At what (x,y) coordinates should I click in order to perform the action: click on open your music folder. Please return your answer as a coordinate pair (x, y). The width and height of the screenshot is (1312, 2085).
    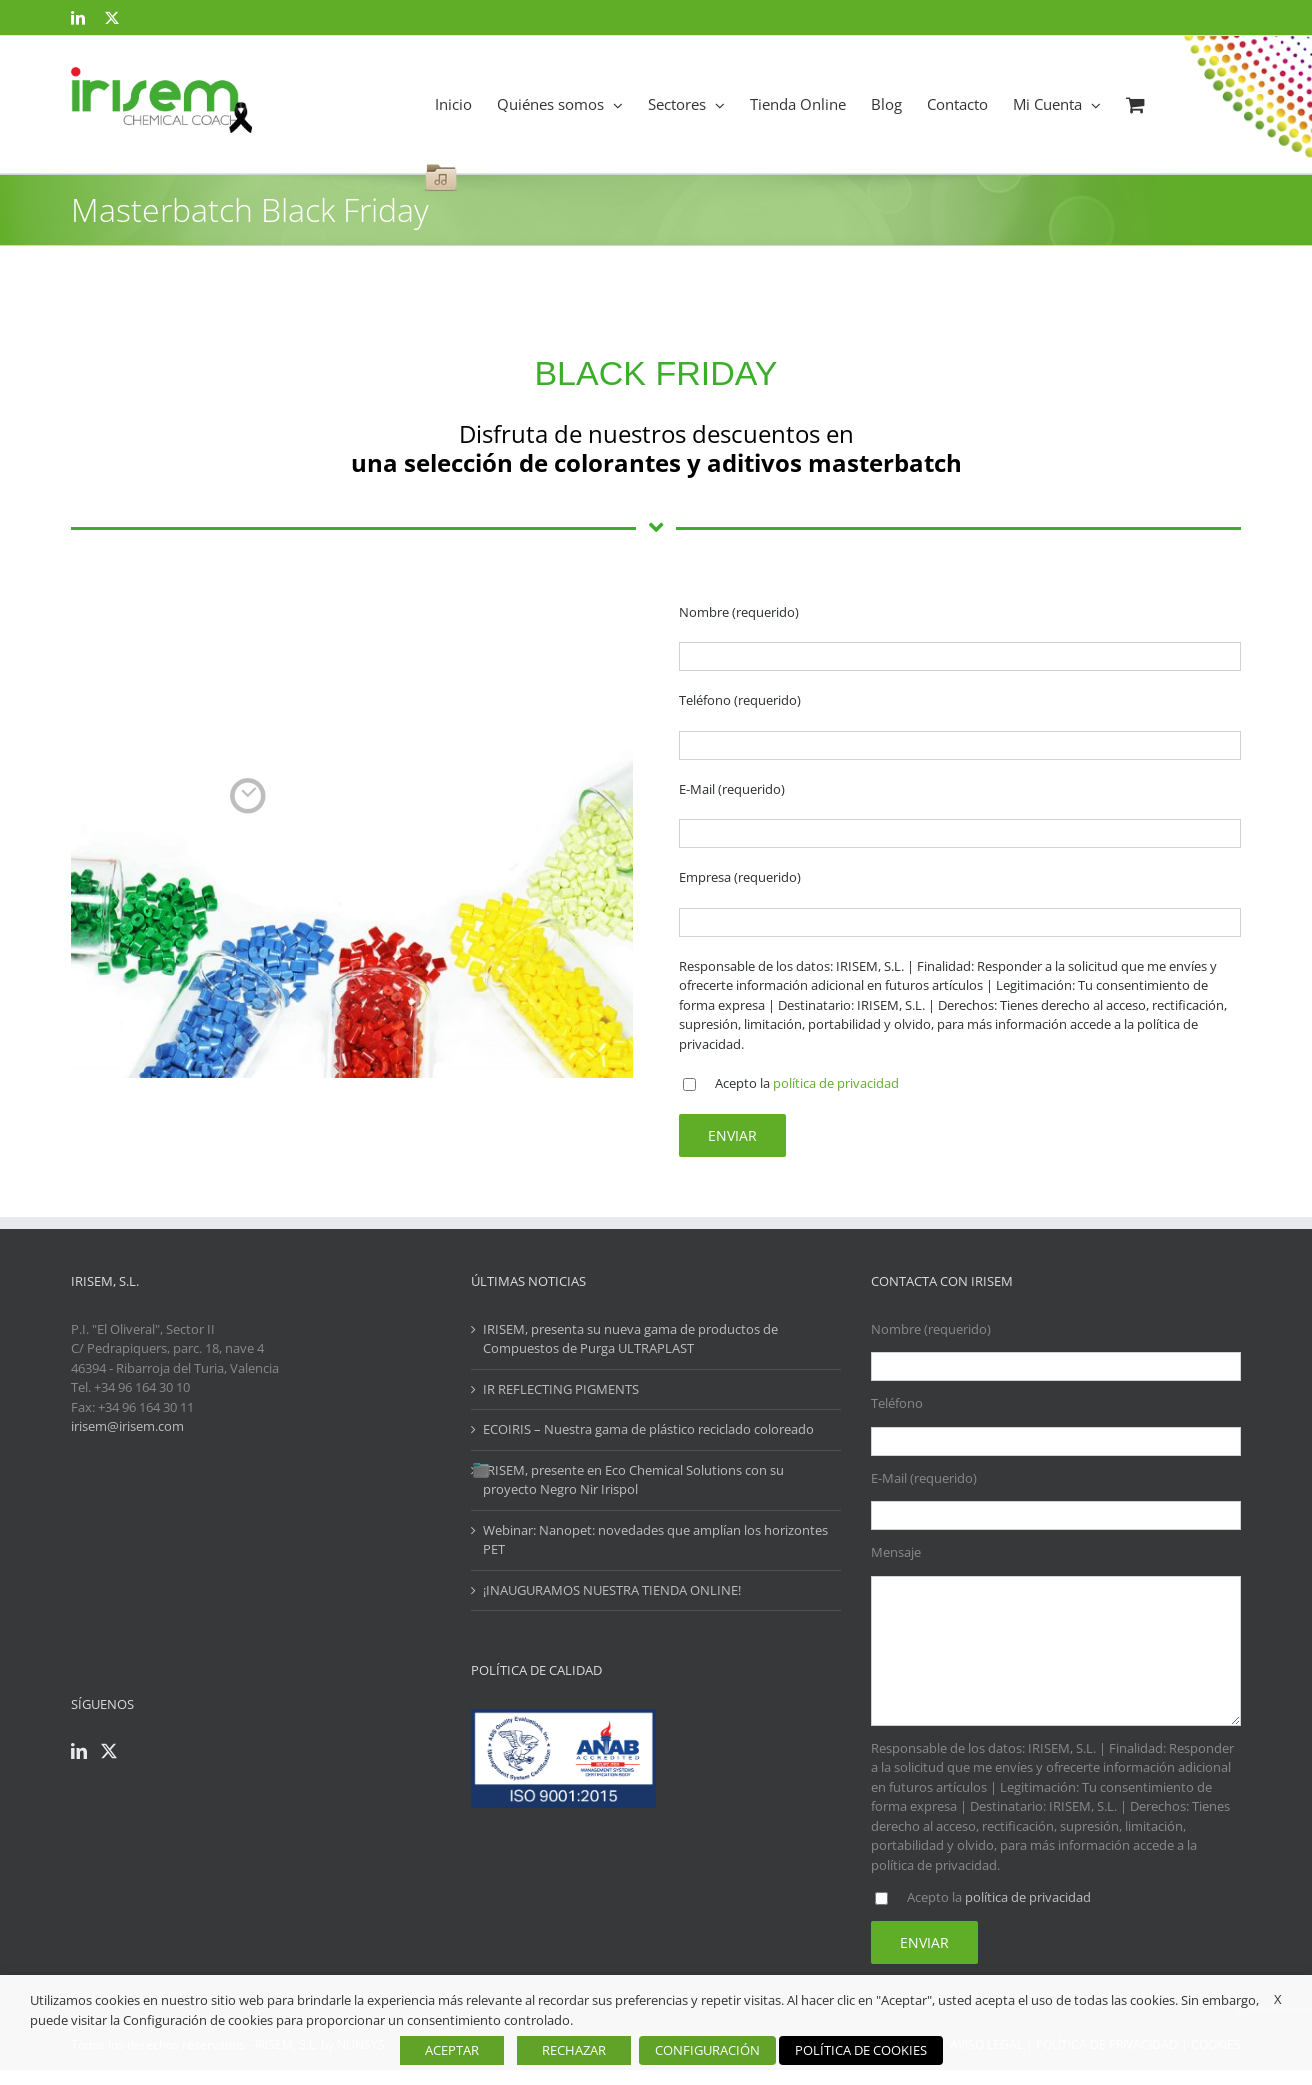
    Looking at the image, I should click on (441, 179).